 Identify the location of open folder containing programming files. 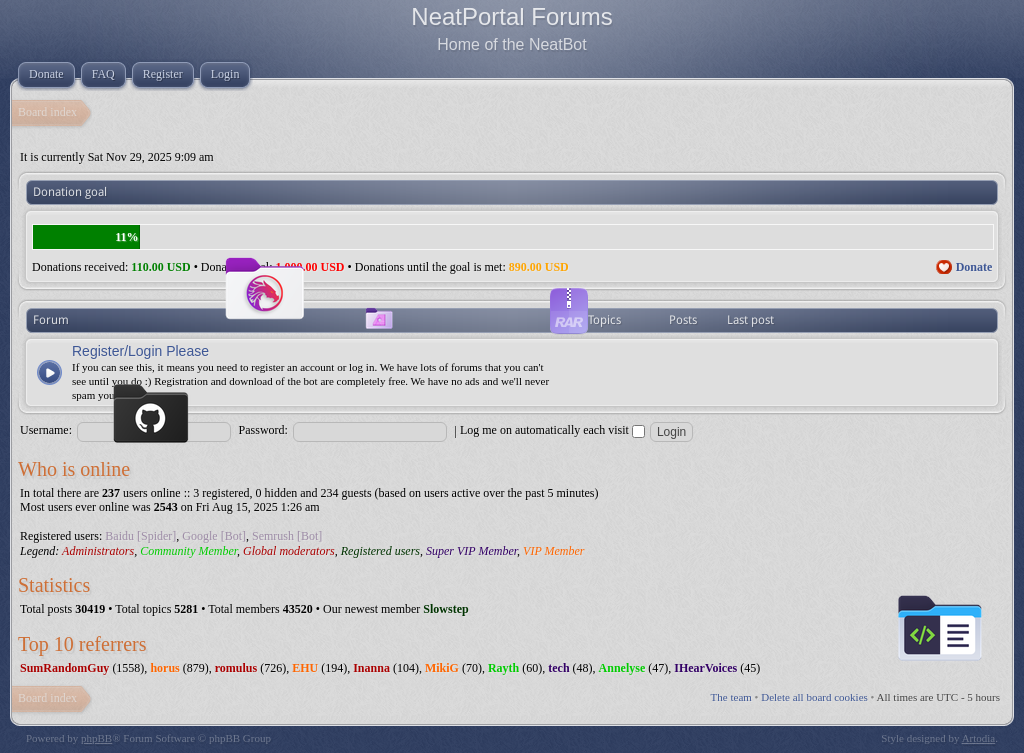
(939, 630).